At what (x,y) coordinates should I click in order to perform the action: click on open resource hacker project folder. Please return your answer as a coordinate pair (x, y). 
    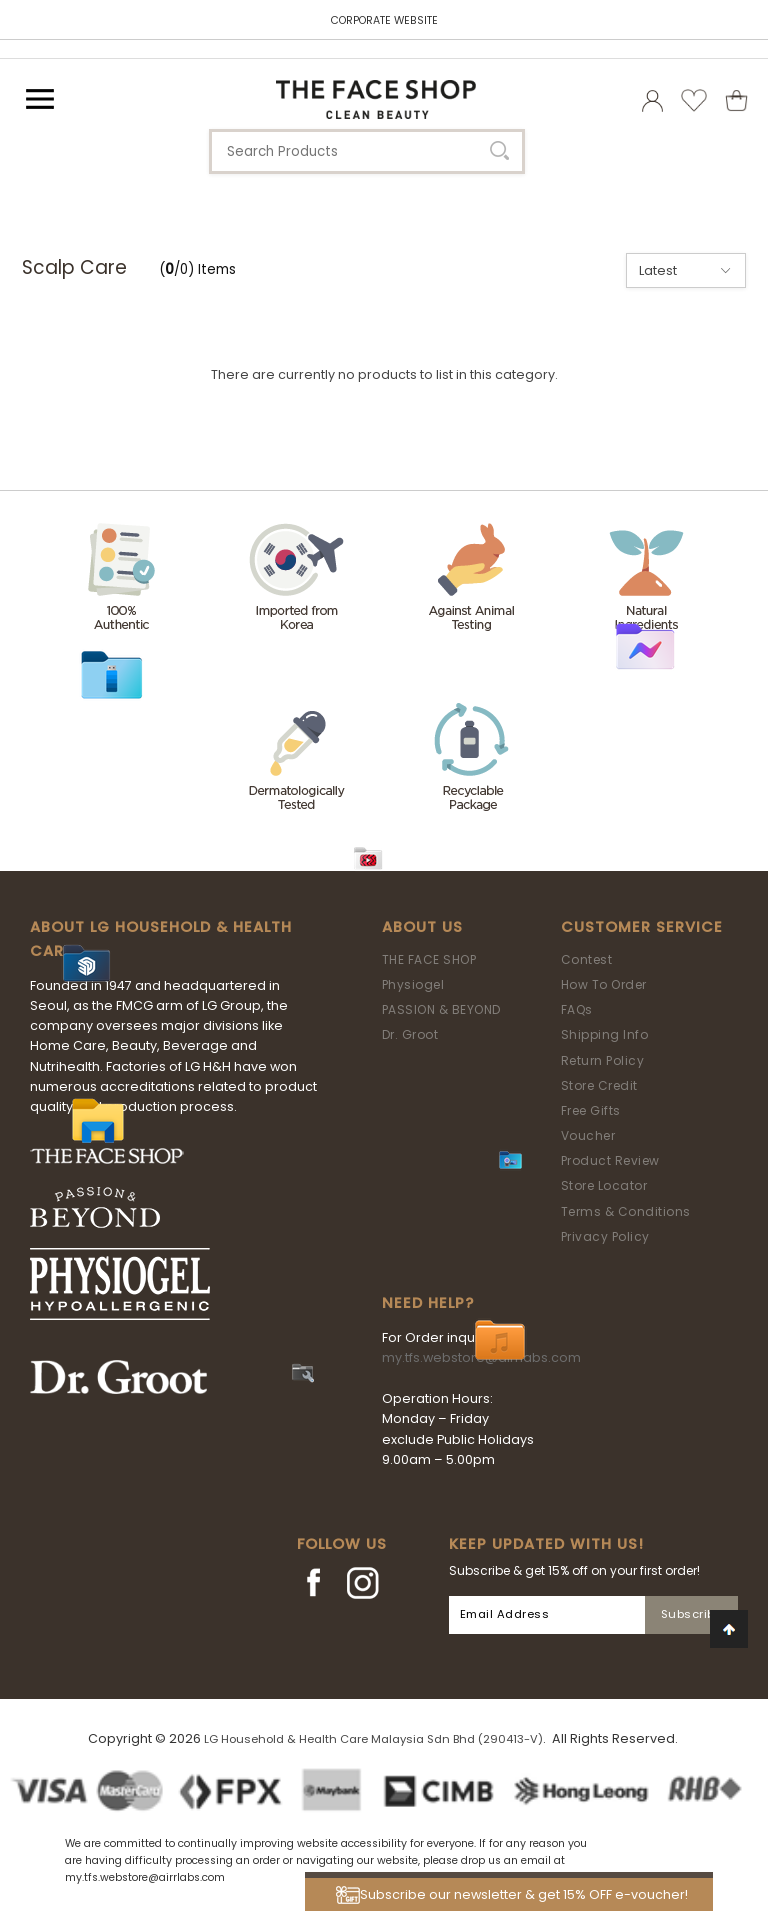
    Looking at the image, I should click on (302, 1372).